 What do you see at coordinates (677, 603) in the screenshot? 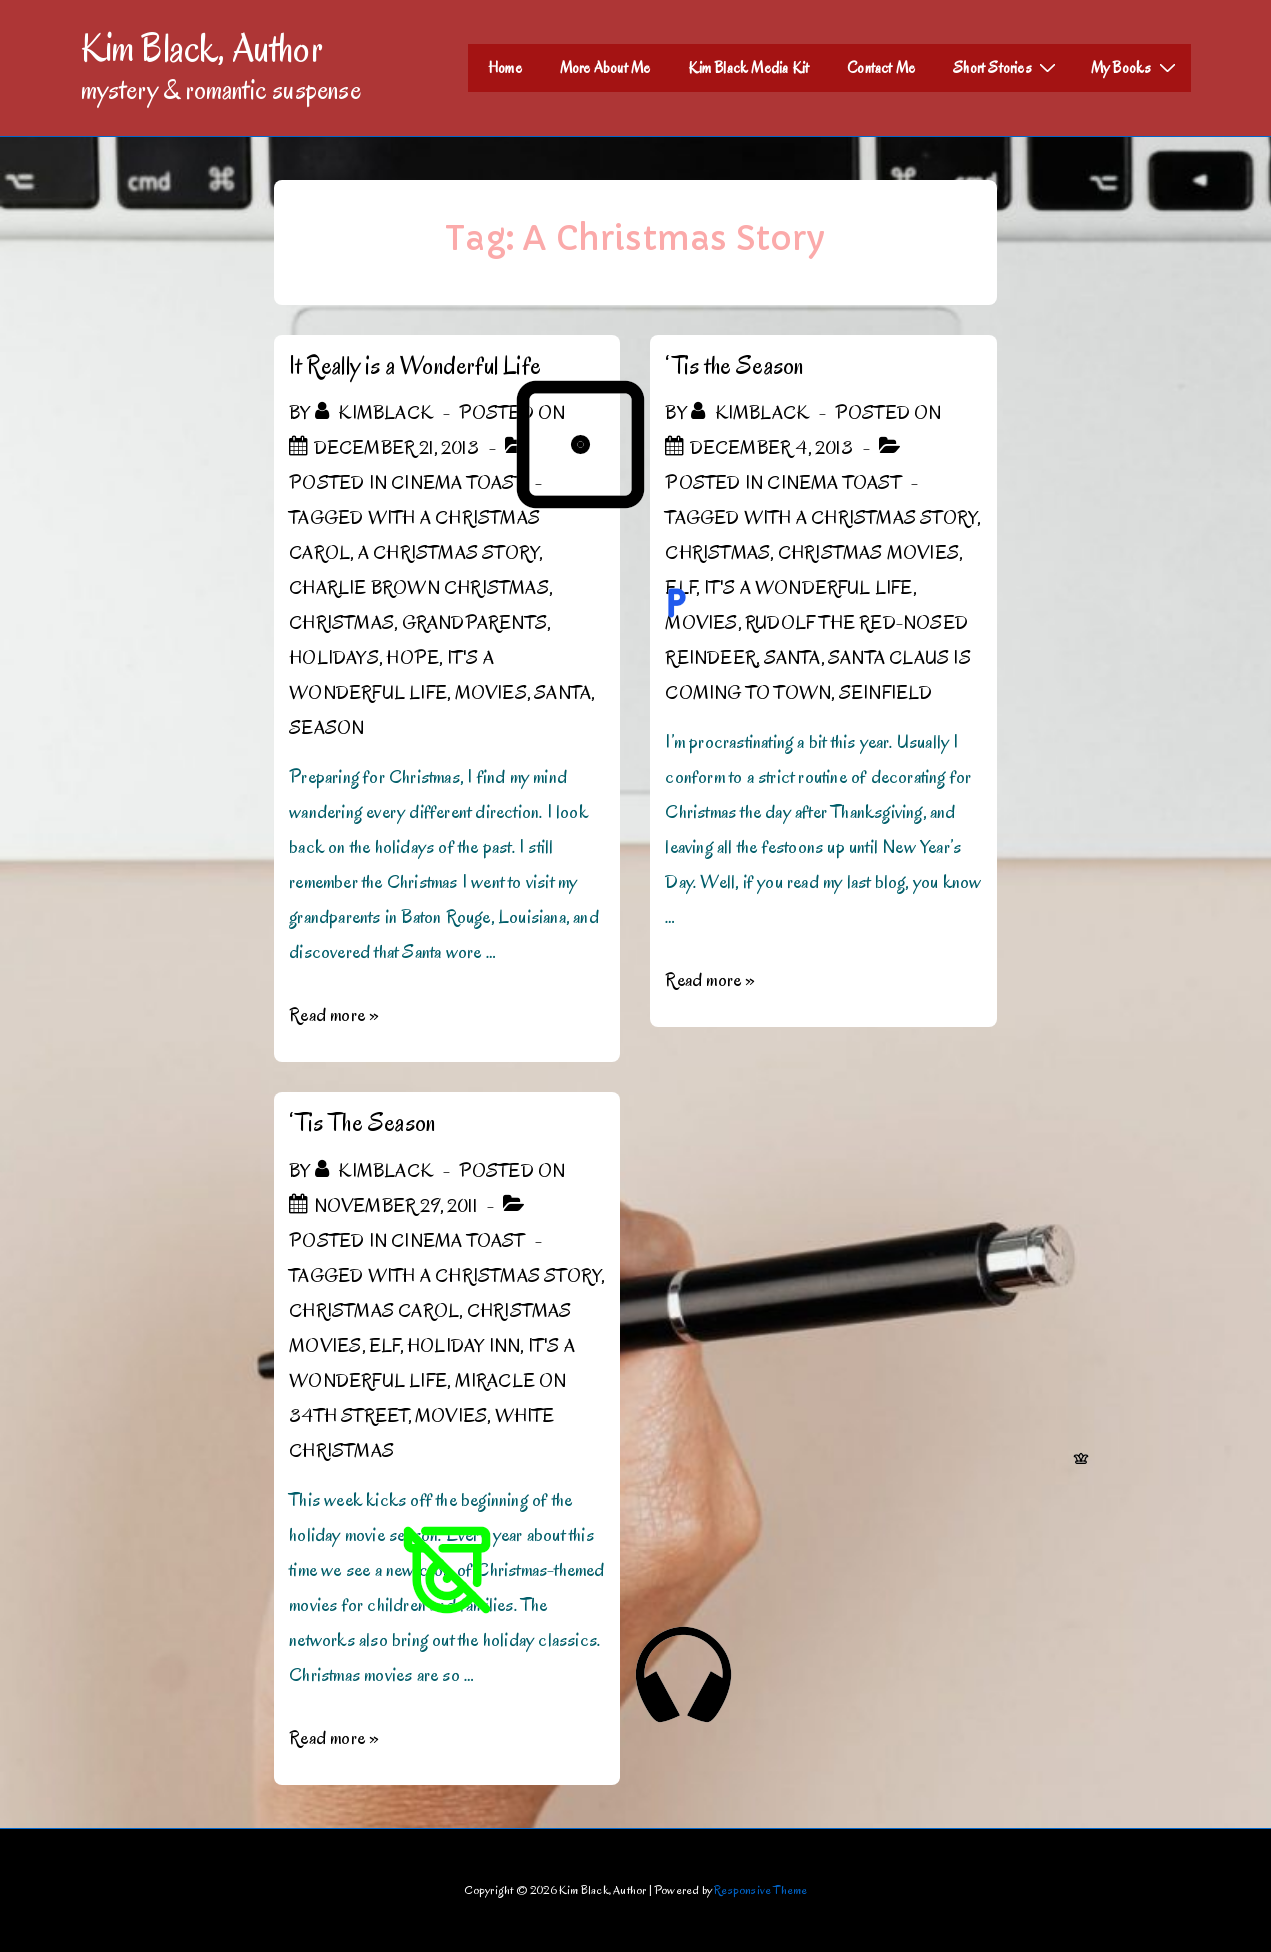
I see `indicates parking availability or location` at bounding box center [677, 603].